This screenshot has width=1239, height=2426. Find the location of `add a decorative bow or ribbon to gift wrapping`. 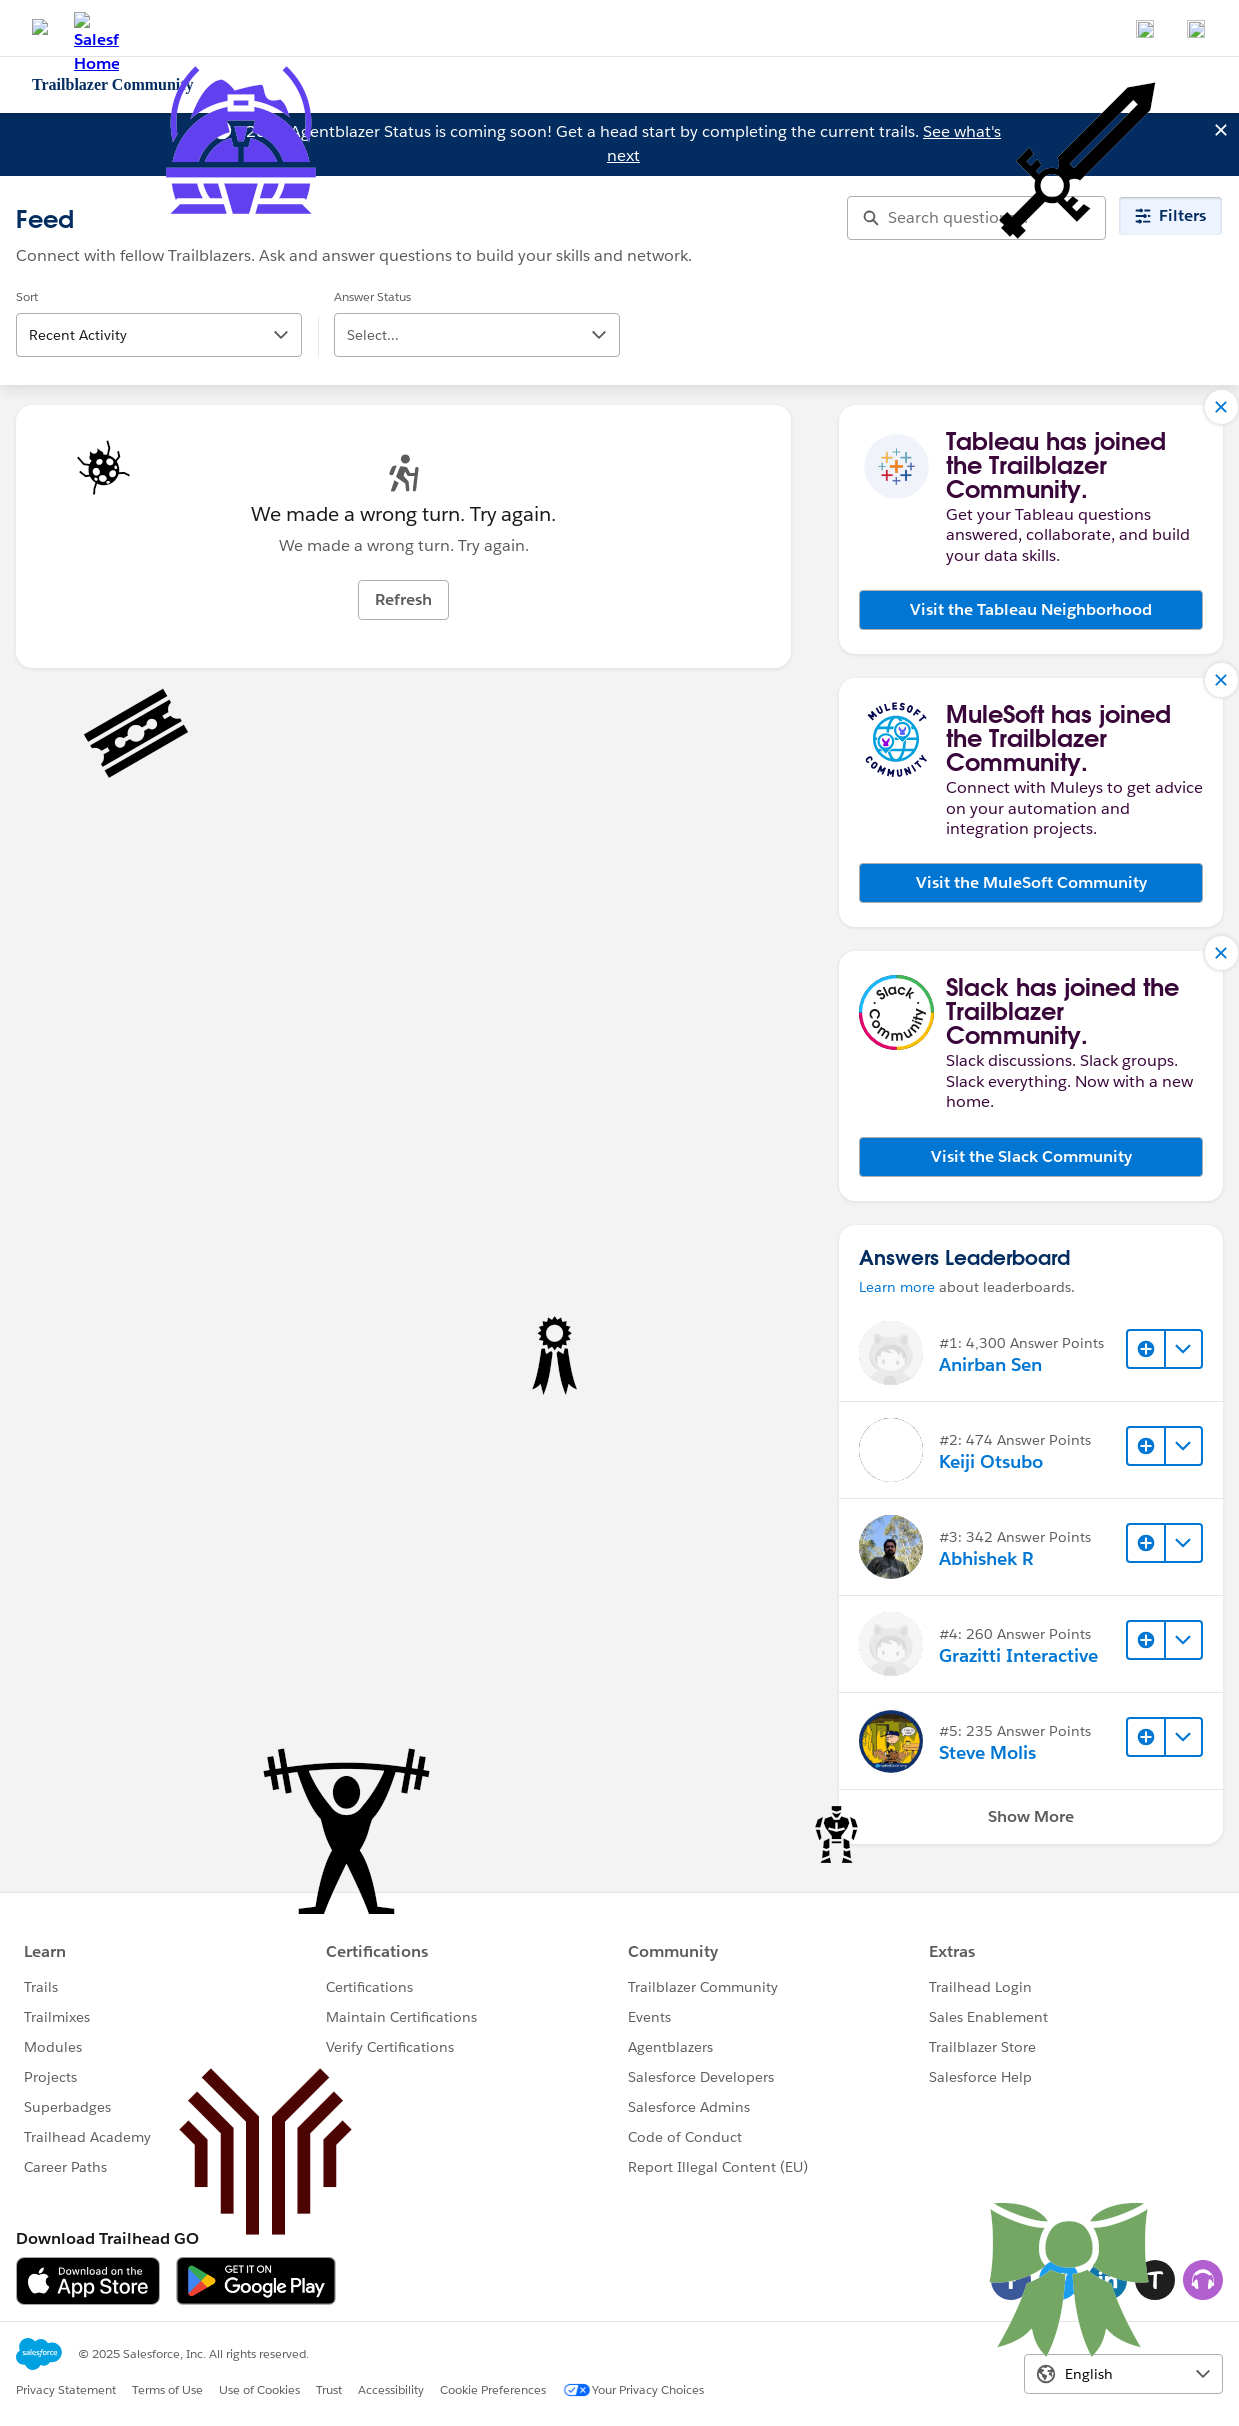

add a decorative bow or ribbon to gift wrapping is located at coordinates (1069, 2280).